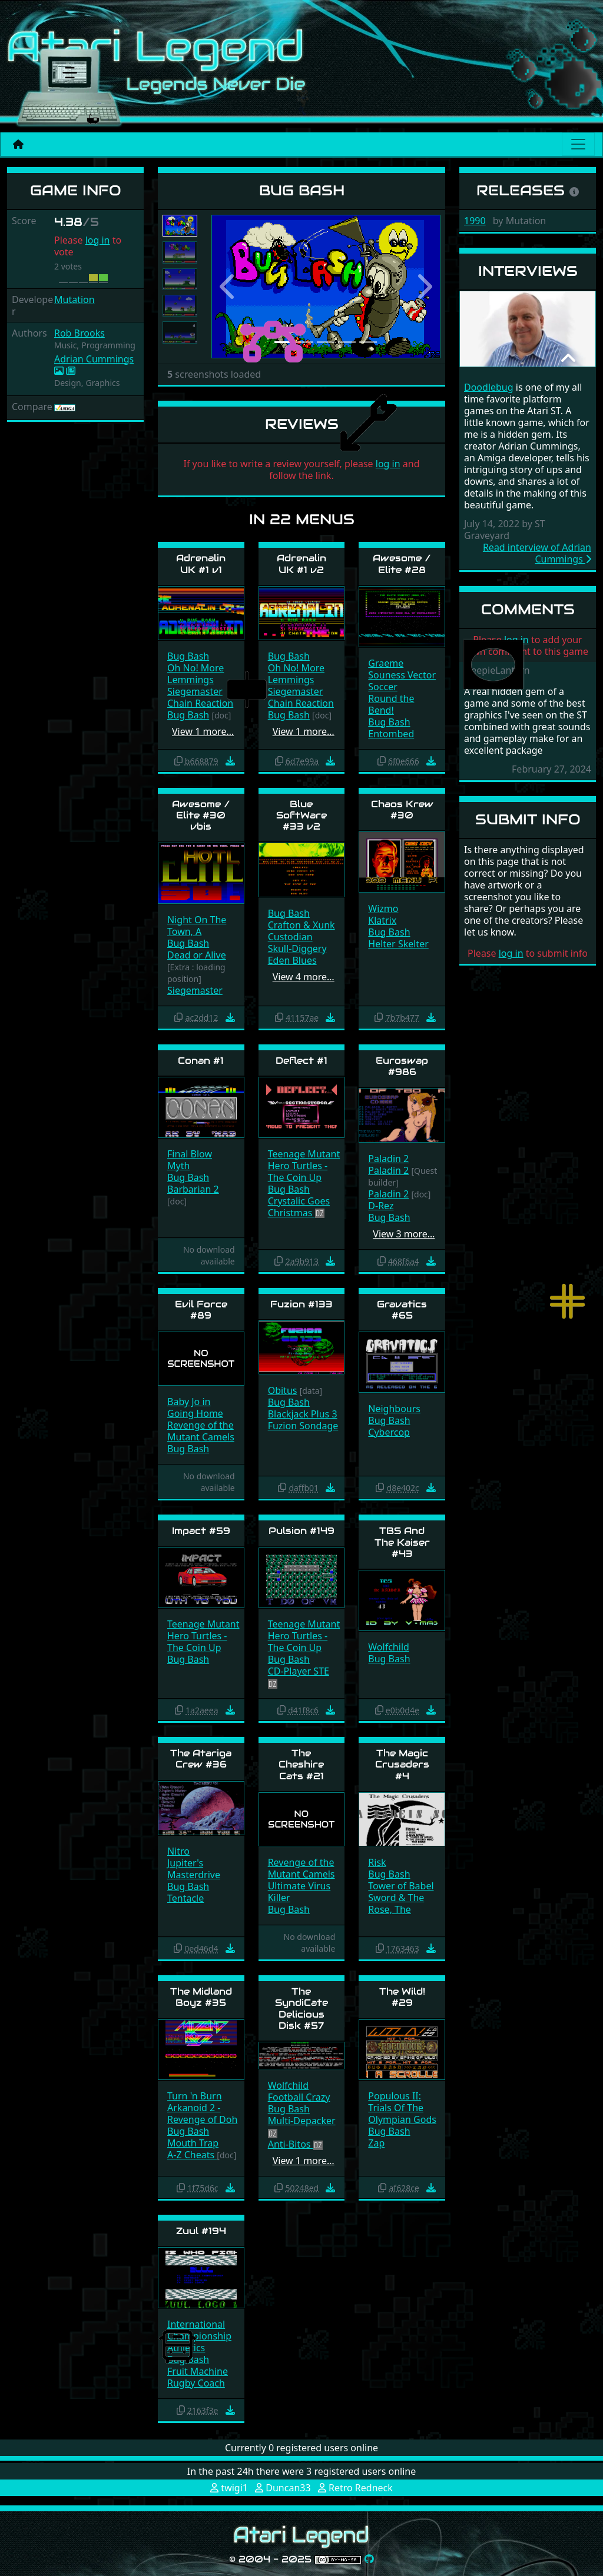 The height and width of the screenshot is (2576, 603). What do you see at coordinates (93, 119) in the screenshot?
I see `indicates bathroom or bathing facilities` at bounding box center [93, 119].